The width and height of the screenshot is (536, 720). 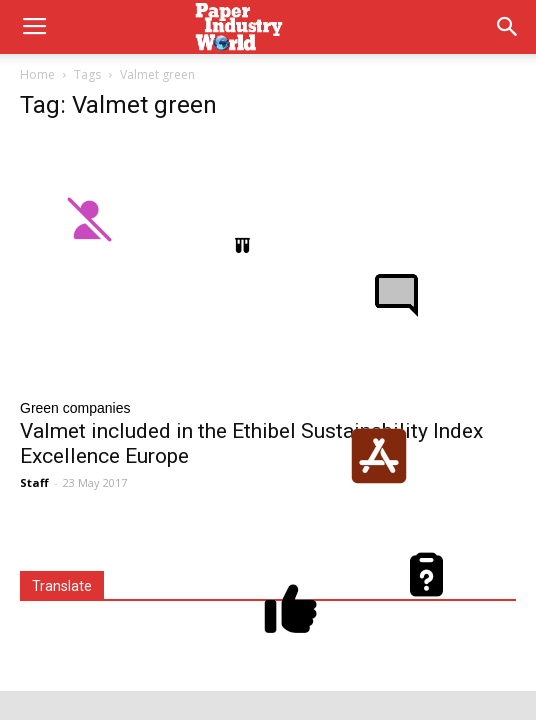 I want to click on view lab results or test samples, so click(x=242, y=245).